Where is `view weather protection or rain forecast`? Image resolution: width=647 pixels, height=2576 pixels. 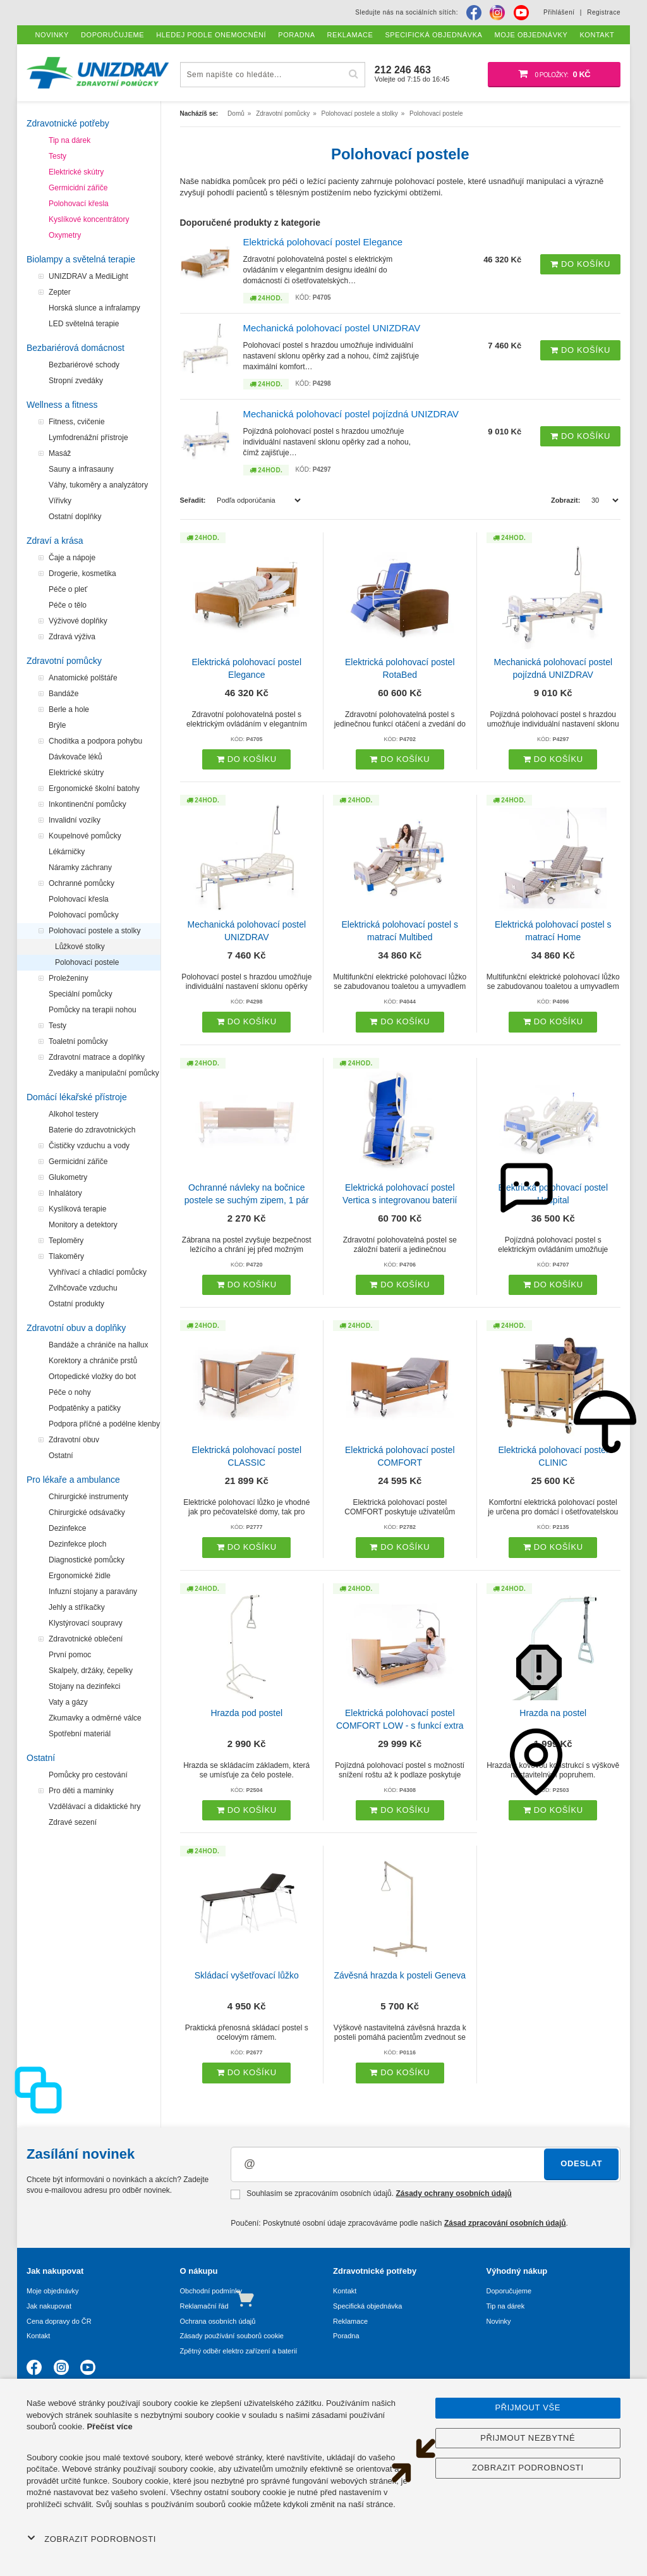 view weather protection or rain forecast is located at coordinates (605, 1421).